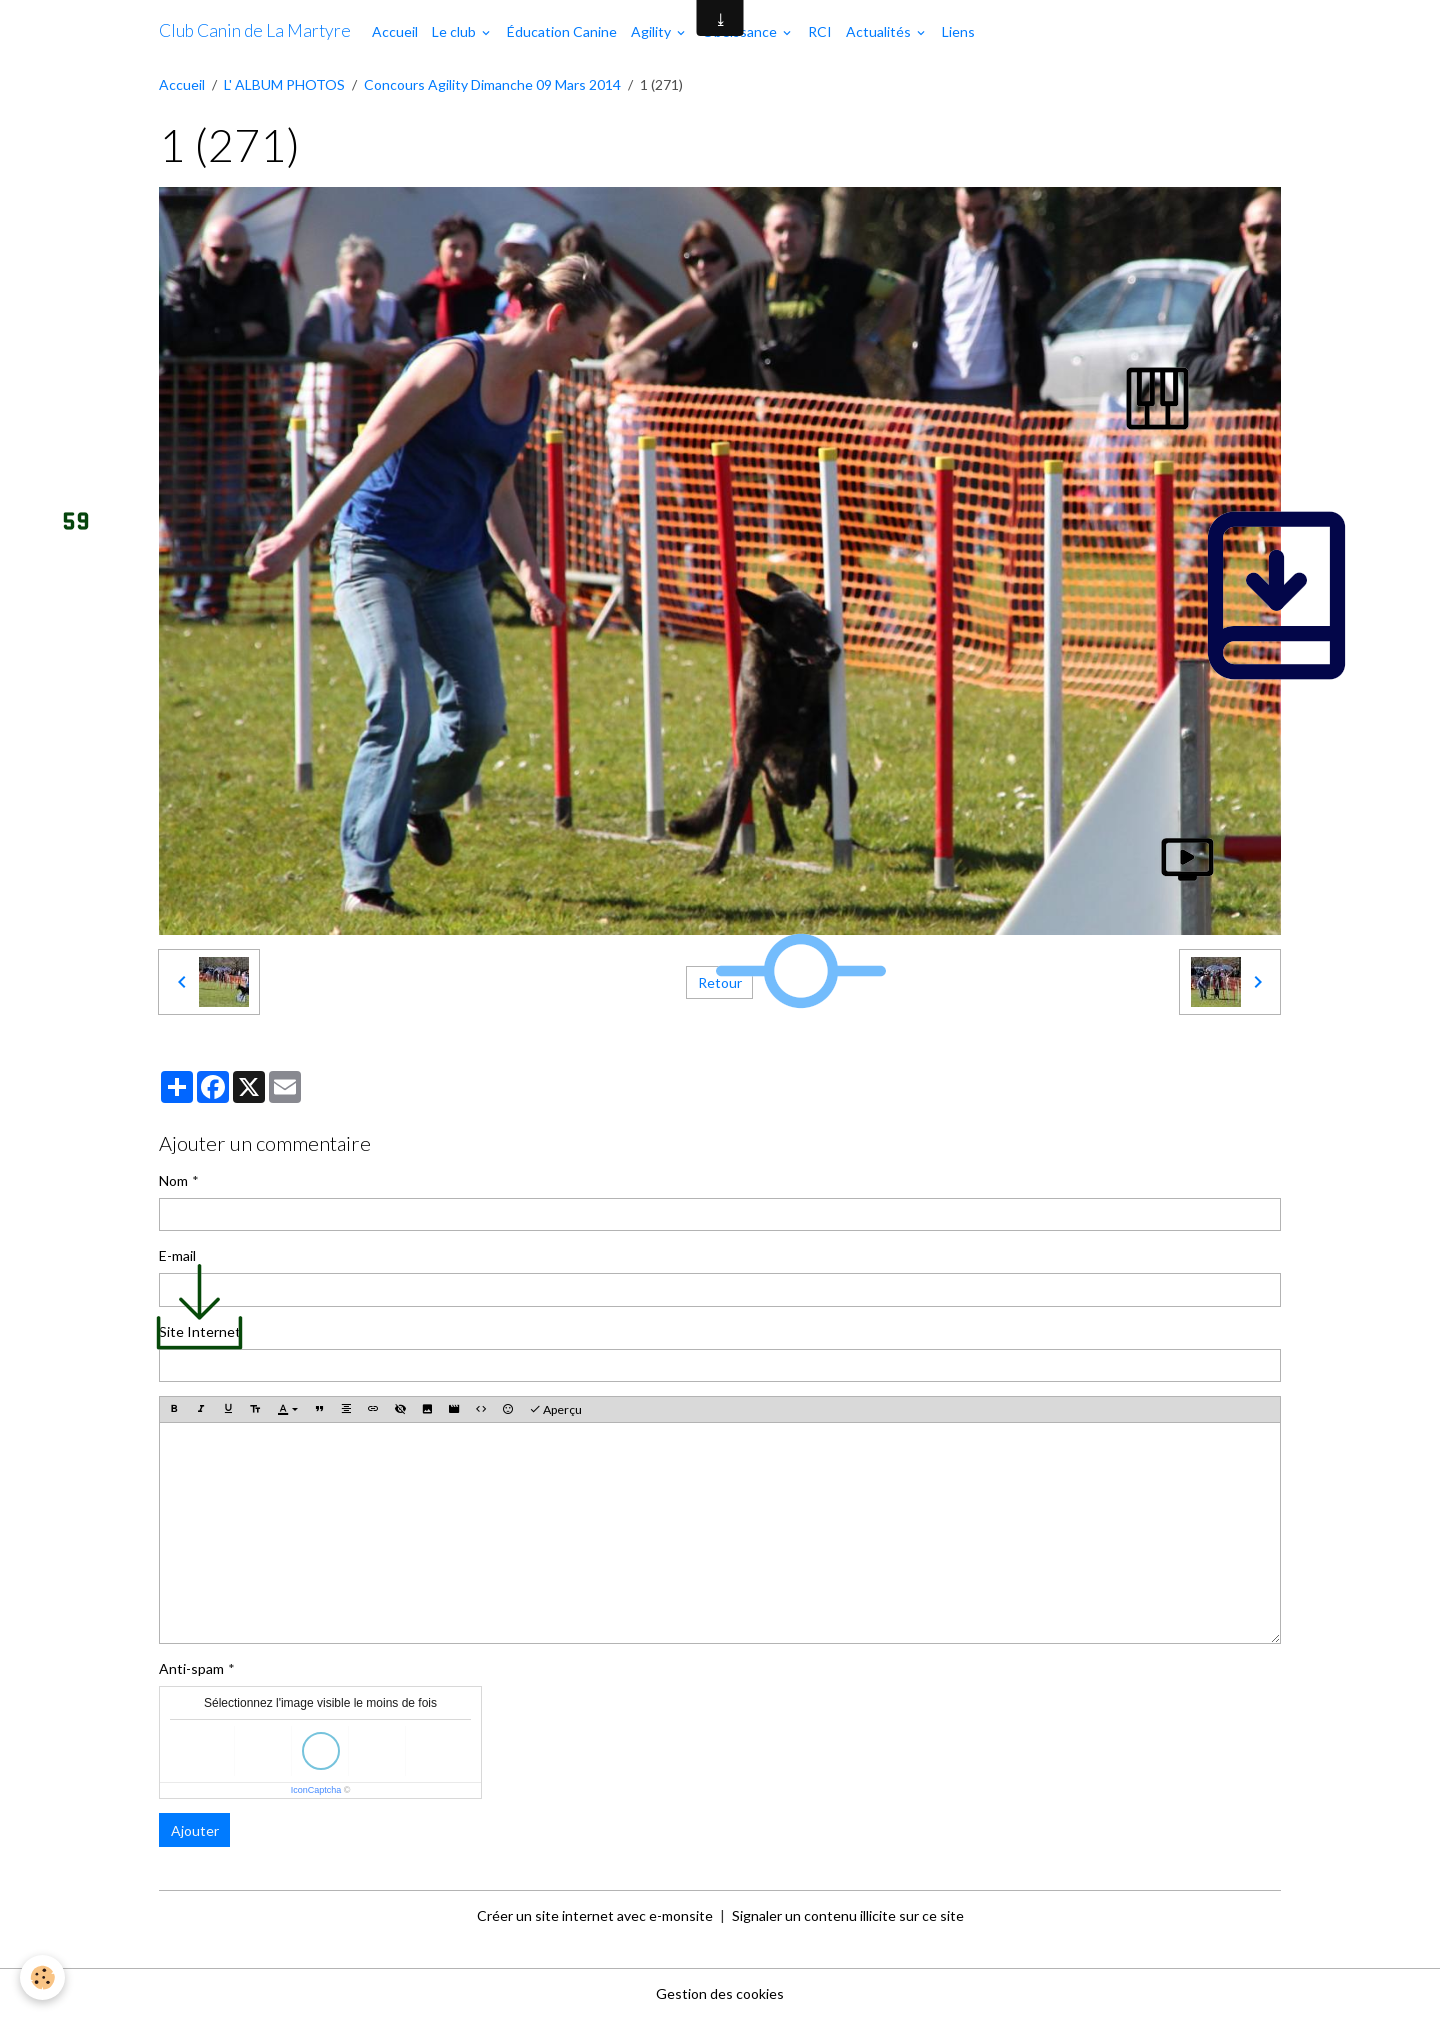 The height and width of the screenshot is (2019, 1440). Describe the element at coordinates (1276, 595) in the screenshot. I see `download a book or ebook` at that location.